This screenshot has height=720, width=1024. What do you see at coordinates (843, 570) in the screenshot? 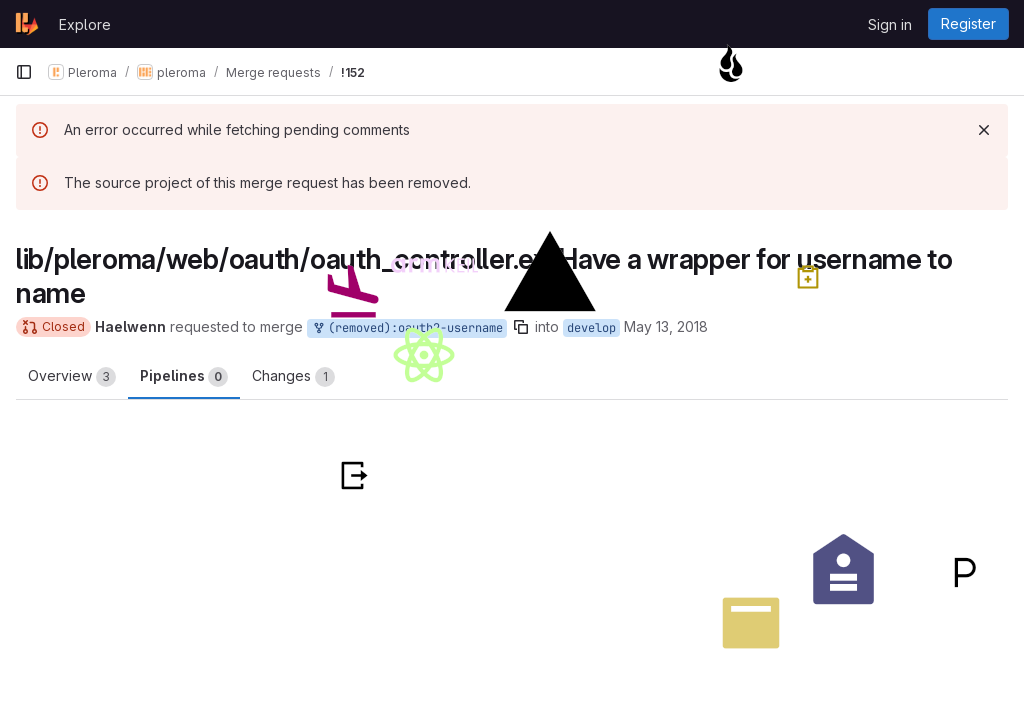
I see `view product pricing or deals` at bounding box center [843, 570].